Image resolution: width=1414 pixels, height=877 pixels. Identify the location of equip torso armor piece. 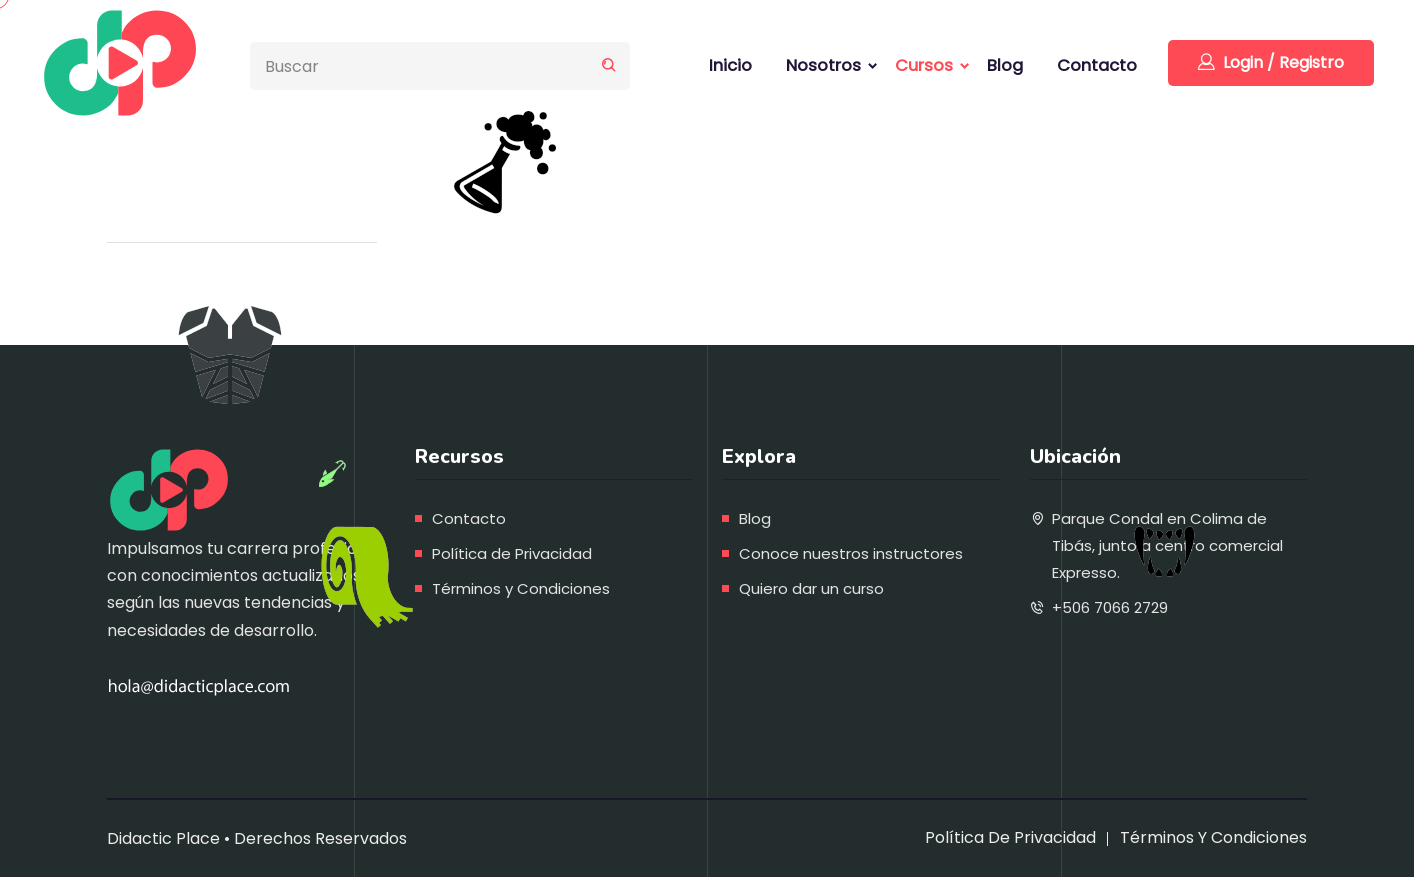
(230, 355).